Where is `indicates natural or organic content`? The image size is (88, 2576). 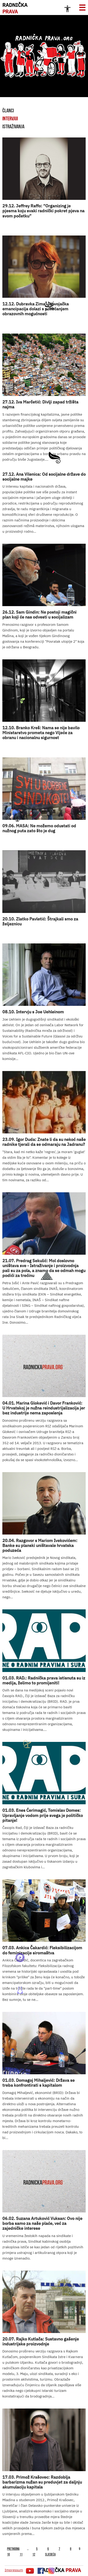 indicates natural or organic content is located at coordinates (54, 457).